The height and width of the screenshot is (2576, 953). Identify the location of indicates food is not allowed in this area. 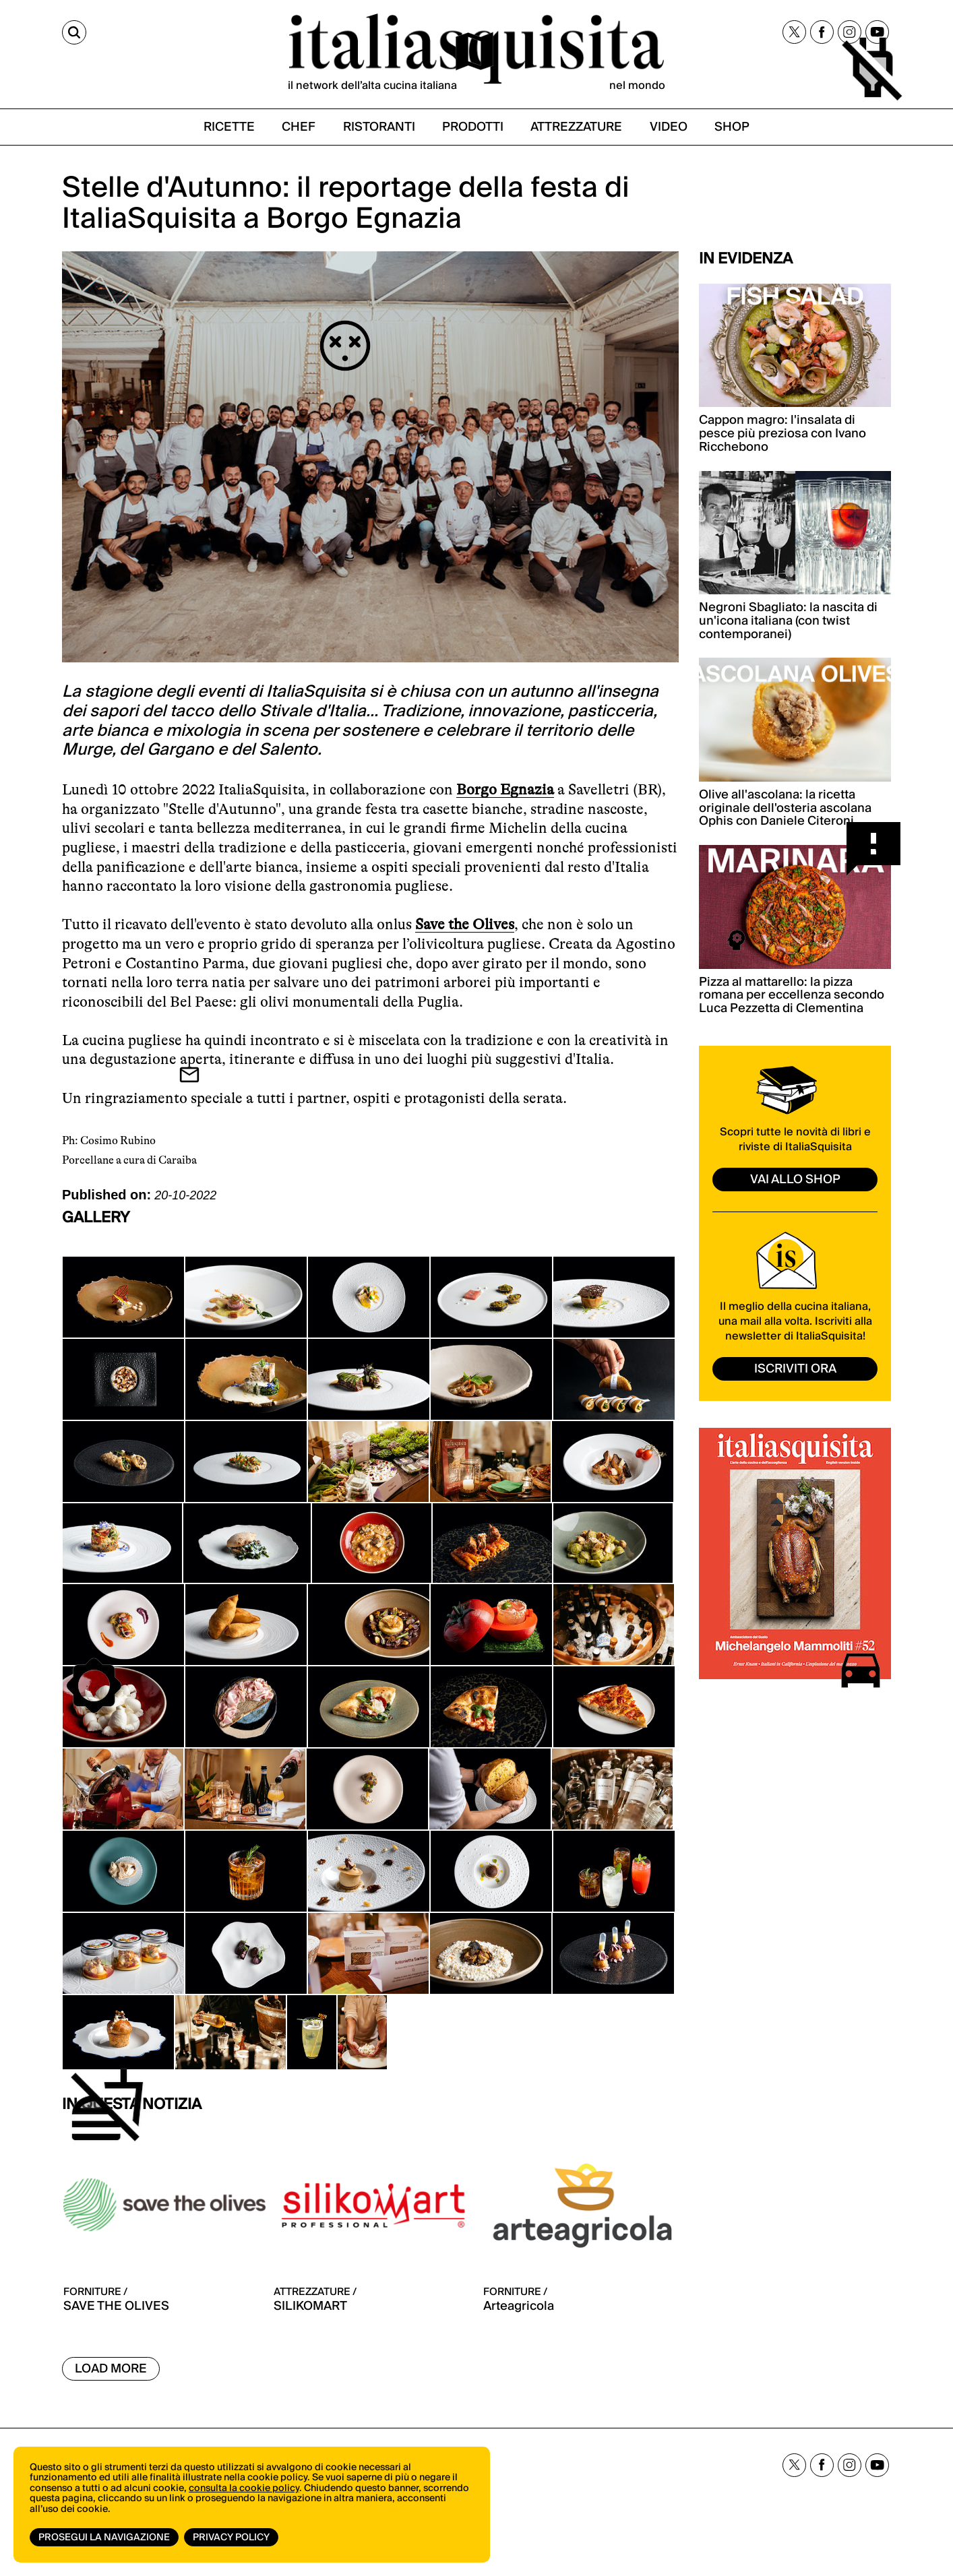
(107, 2104).